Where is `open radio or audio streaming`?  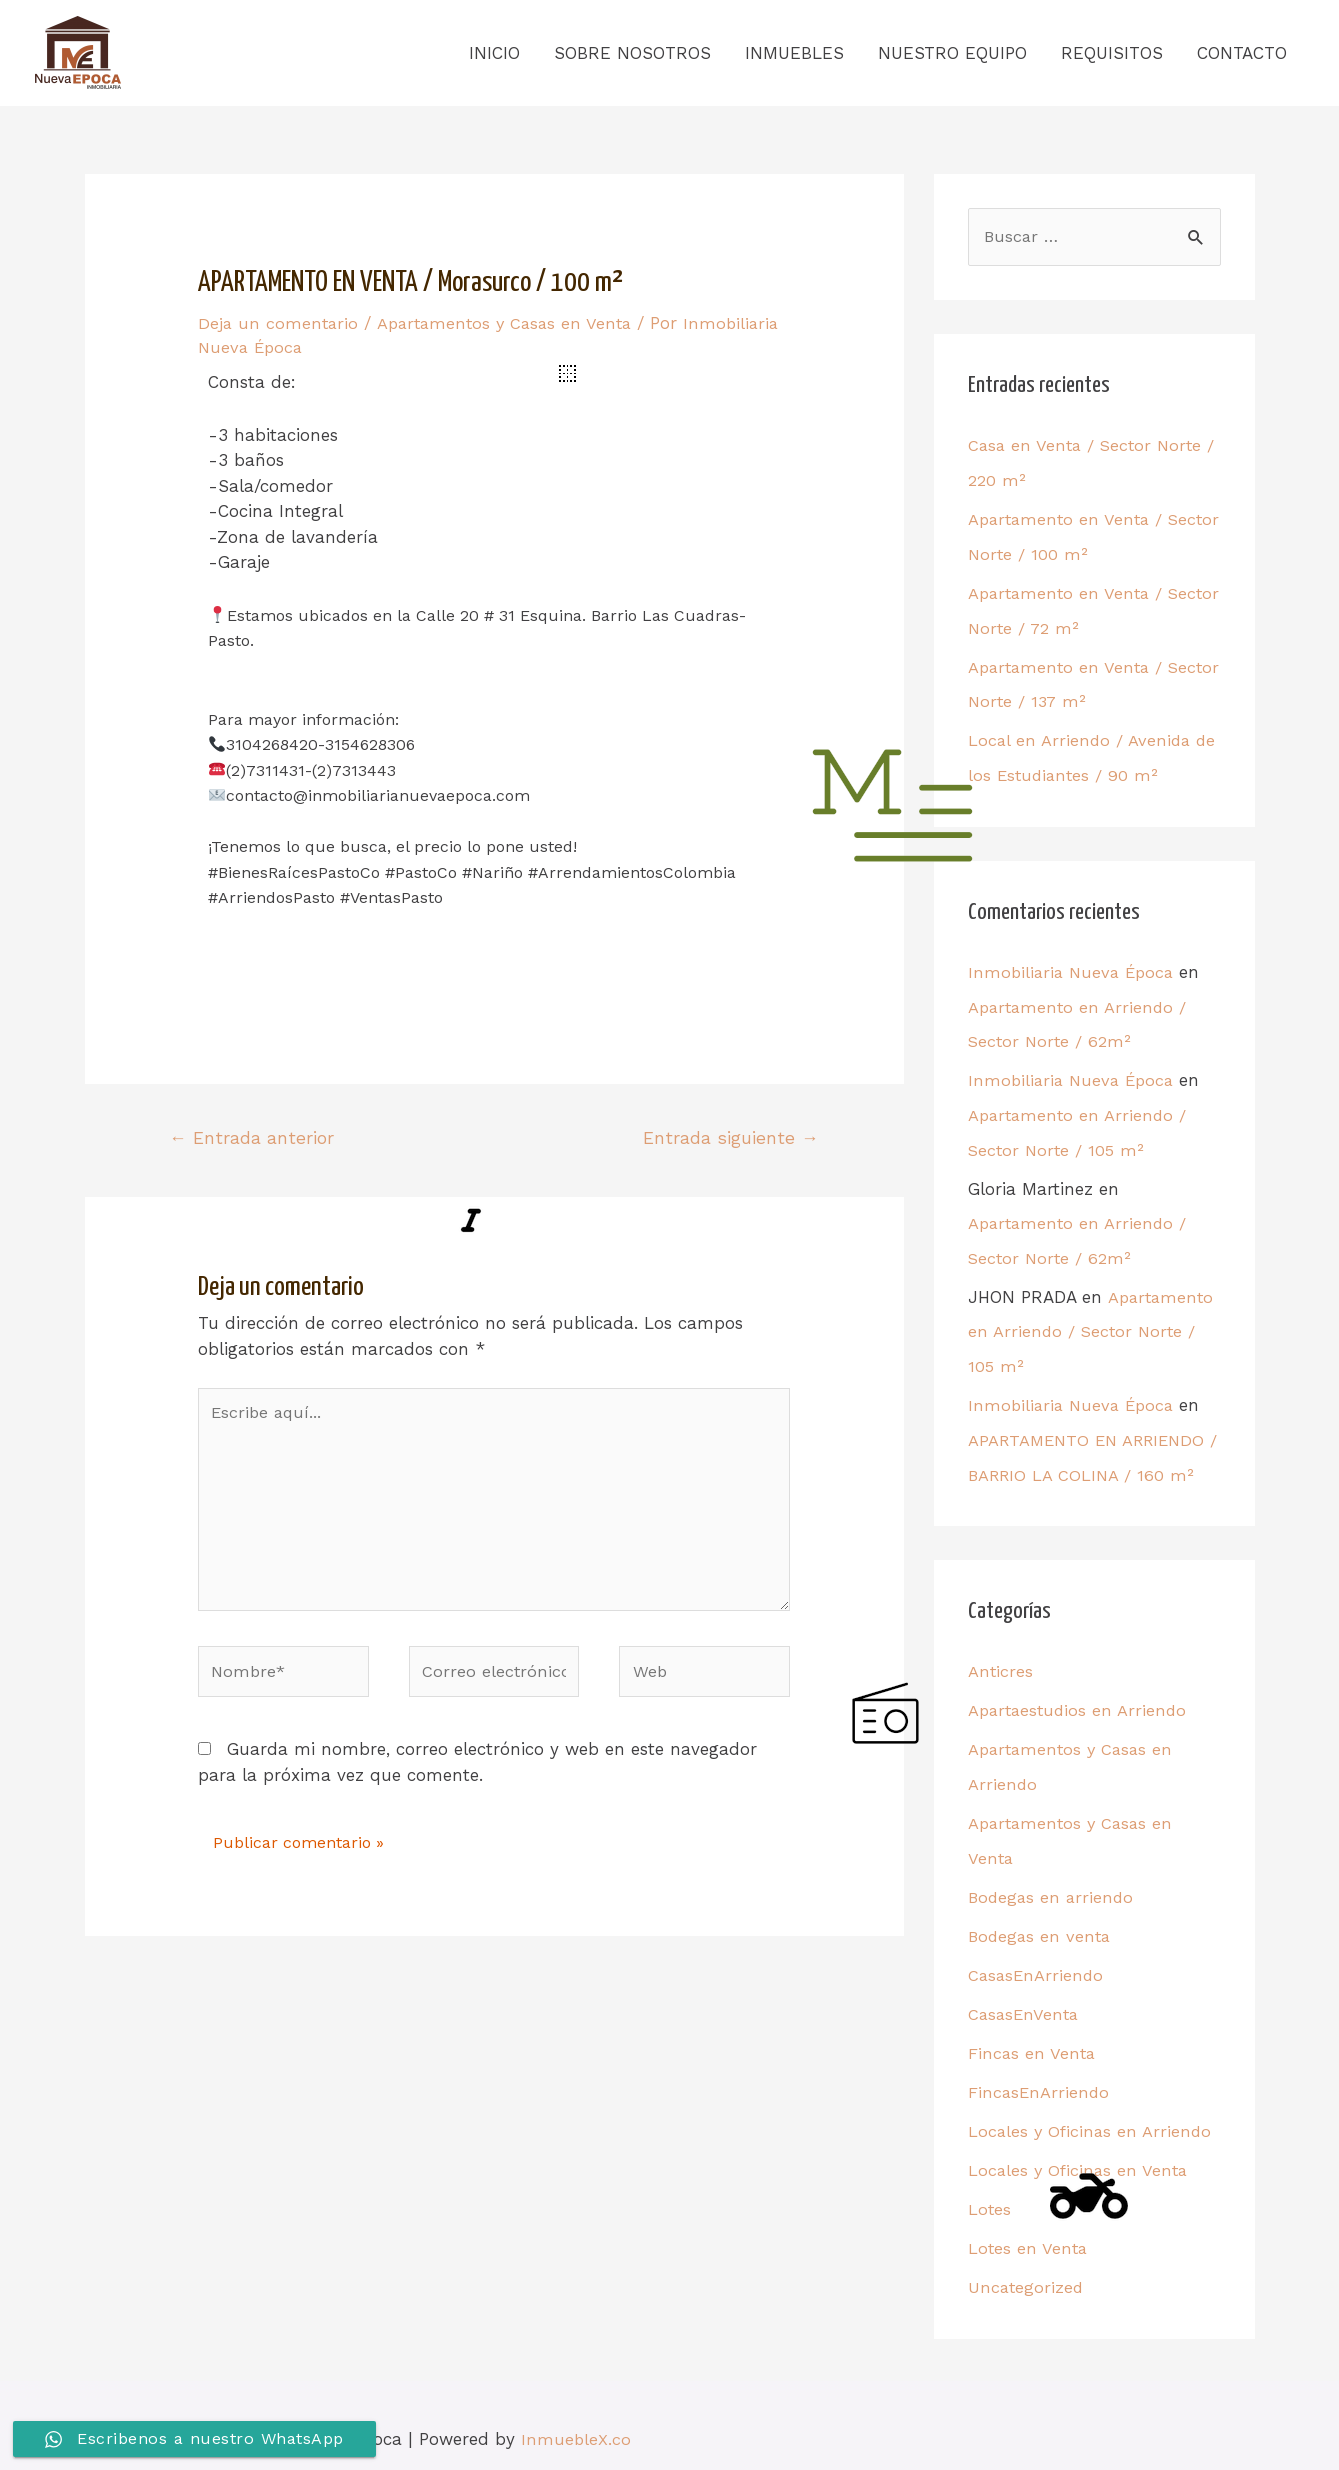
open radio or audio streaming is located at coordinates (885, 1718).